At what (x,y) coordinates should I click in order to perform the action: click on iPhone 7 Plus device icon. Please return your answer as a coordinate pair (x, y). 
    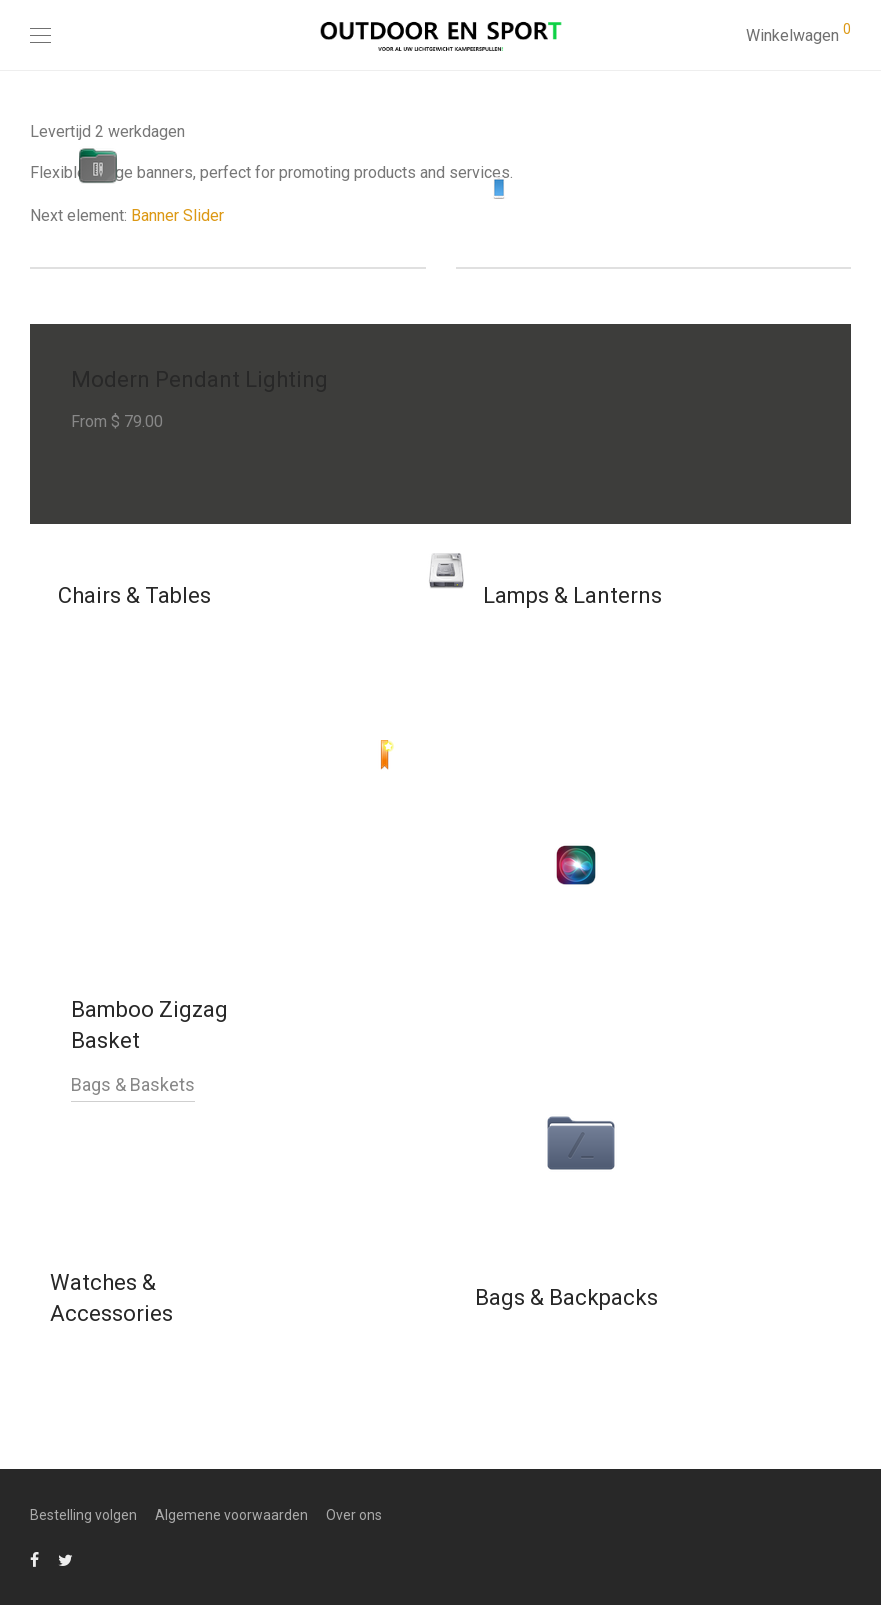
    Looking at the image, I should click on (499, 188).